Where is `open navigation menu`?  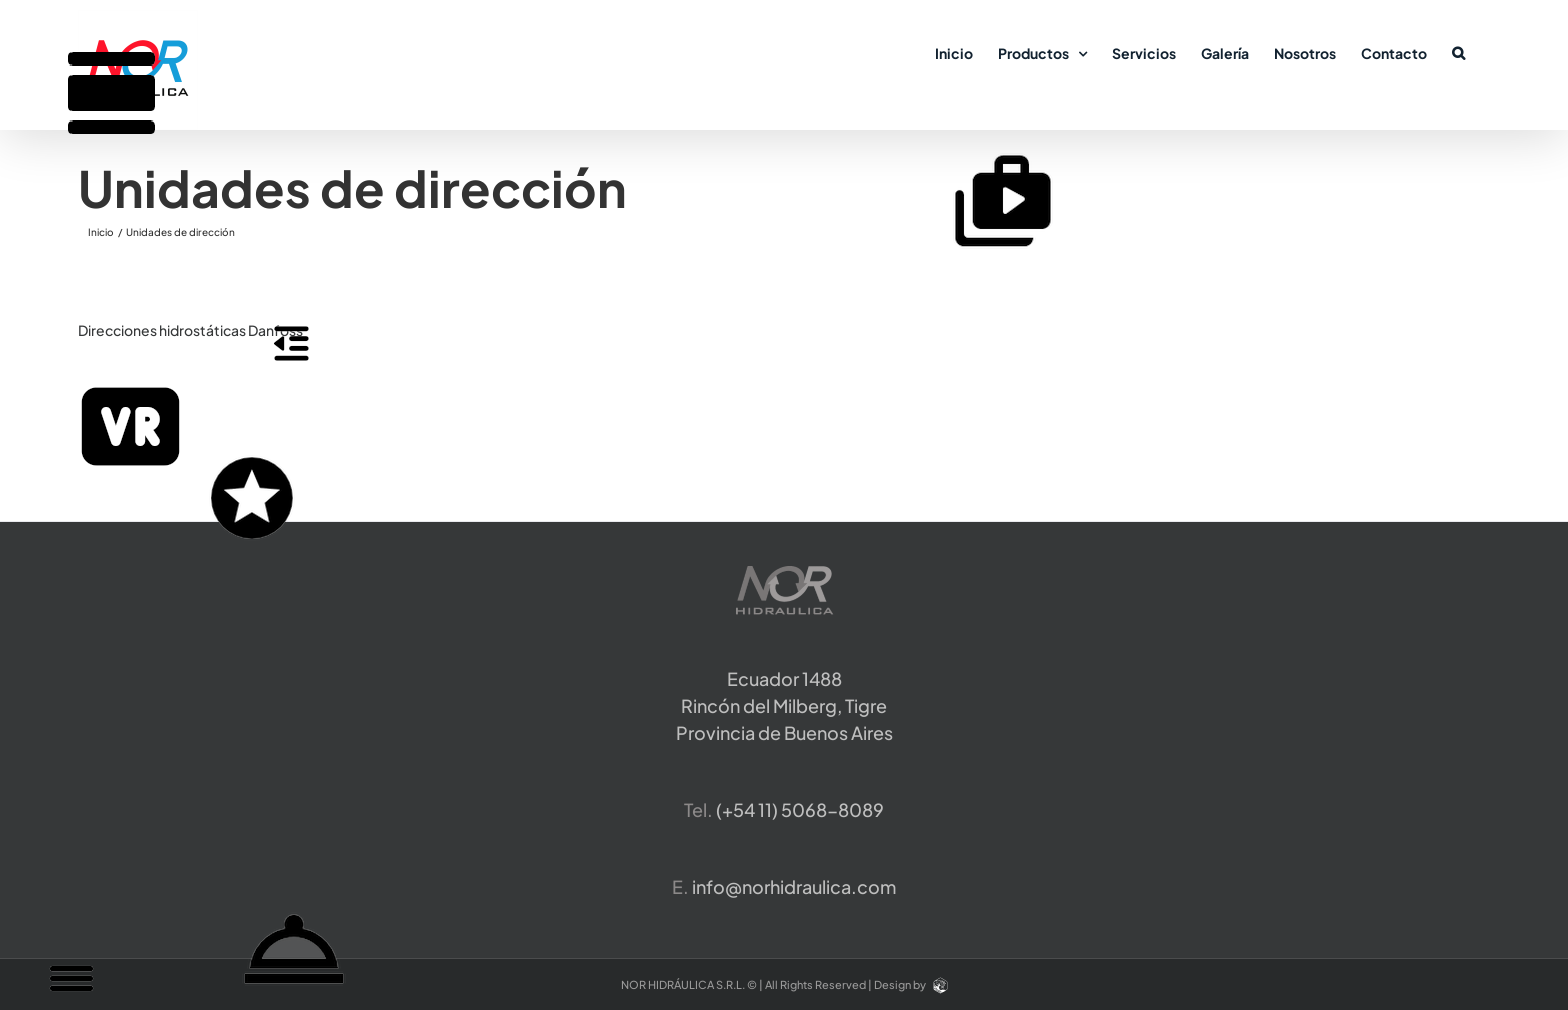 open navigation menu is located at coordinates (71, 978).